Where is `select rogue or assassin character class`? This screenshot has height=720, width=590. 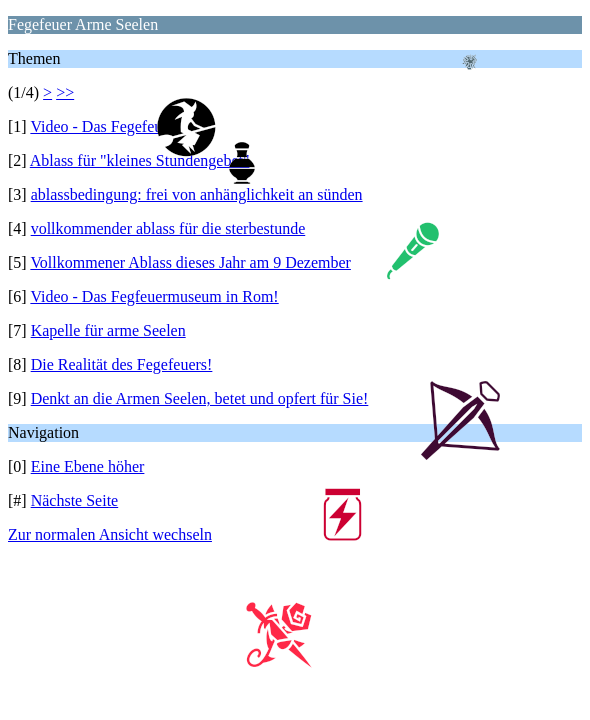
select rogue or assassin character class is located at coordinates (279, 635).